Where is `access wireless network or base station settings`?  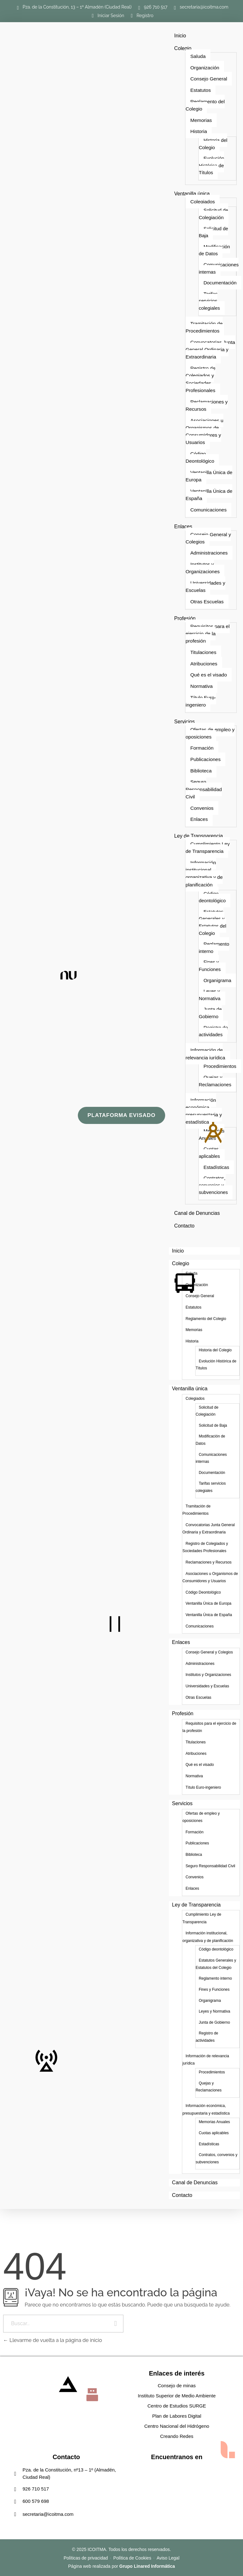
access wireless network or base station settings is located at coordinates (46, 2060).